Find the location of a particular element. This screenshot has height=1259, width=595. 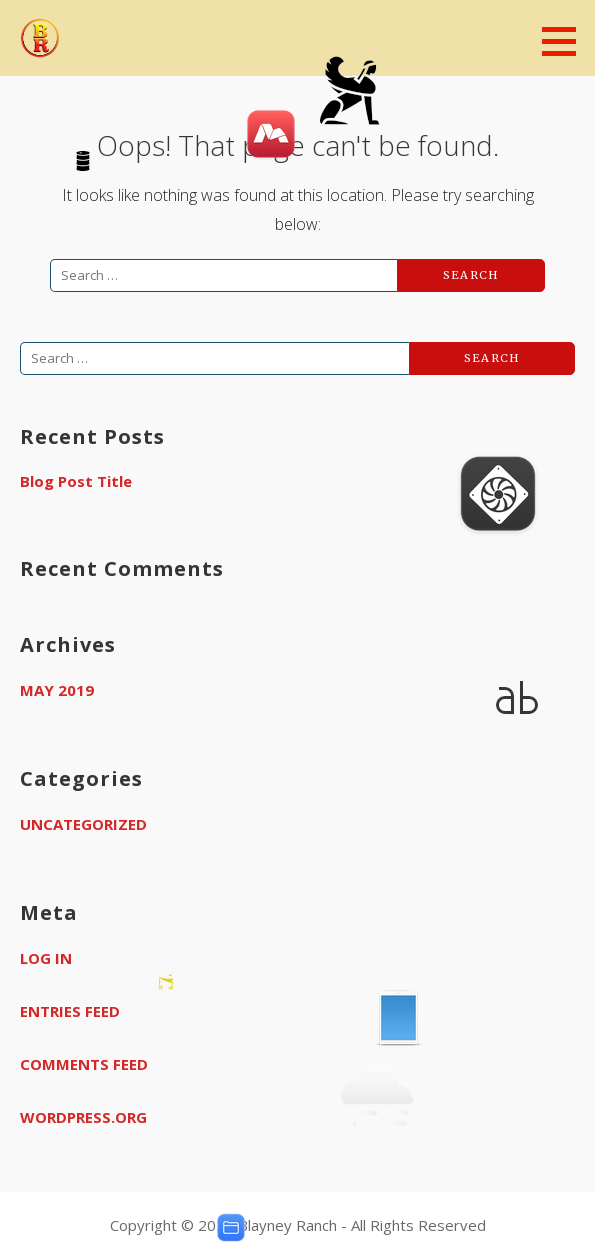

indicates foggy weather conditions is located at coordinates (377, 1095).